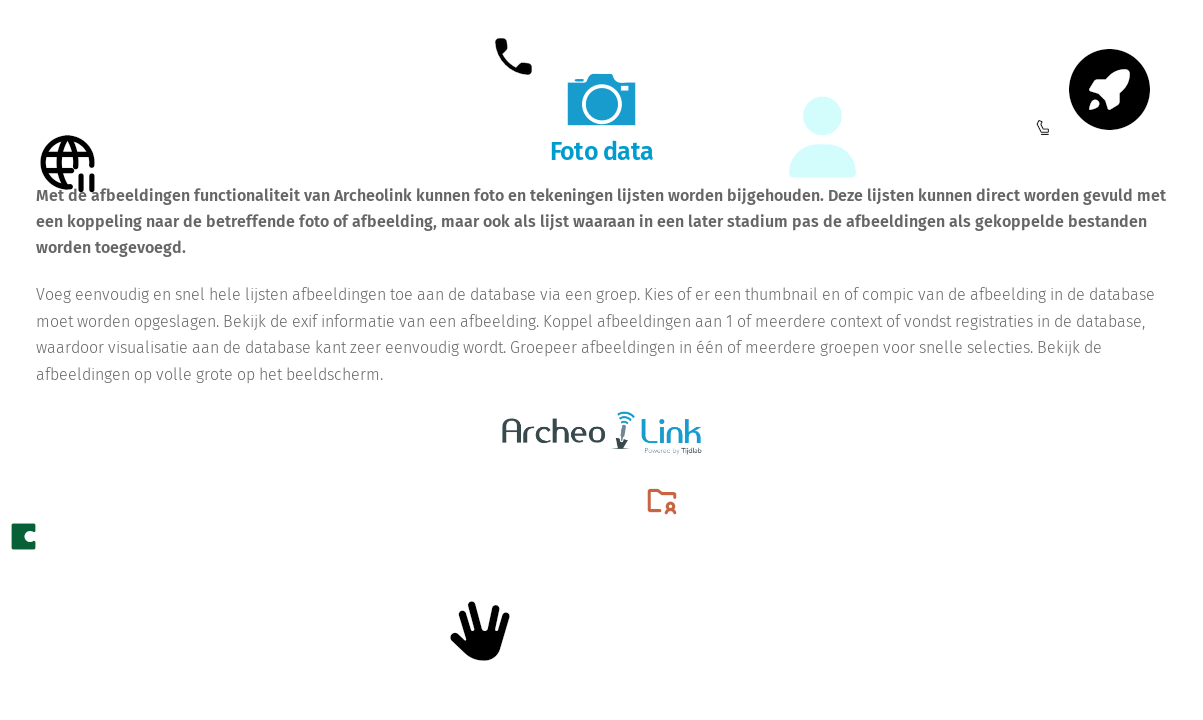  Describe the element at coordinates (822, 136) in the screenshot. I see `view your profile` at that location.